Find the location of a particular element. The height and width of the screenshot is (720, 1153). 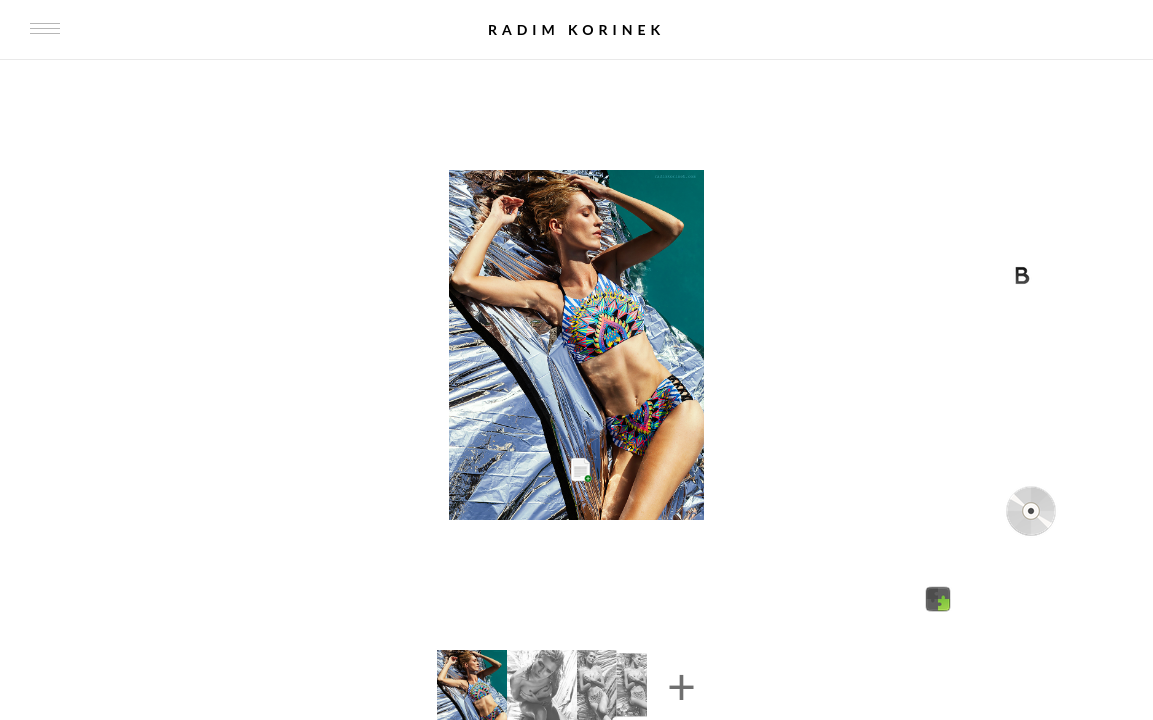

create a new document is located at coordinates (580, 469).